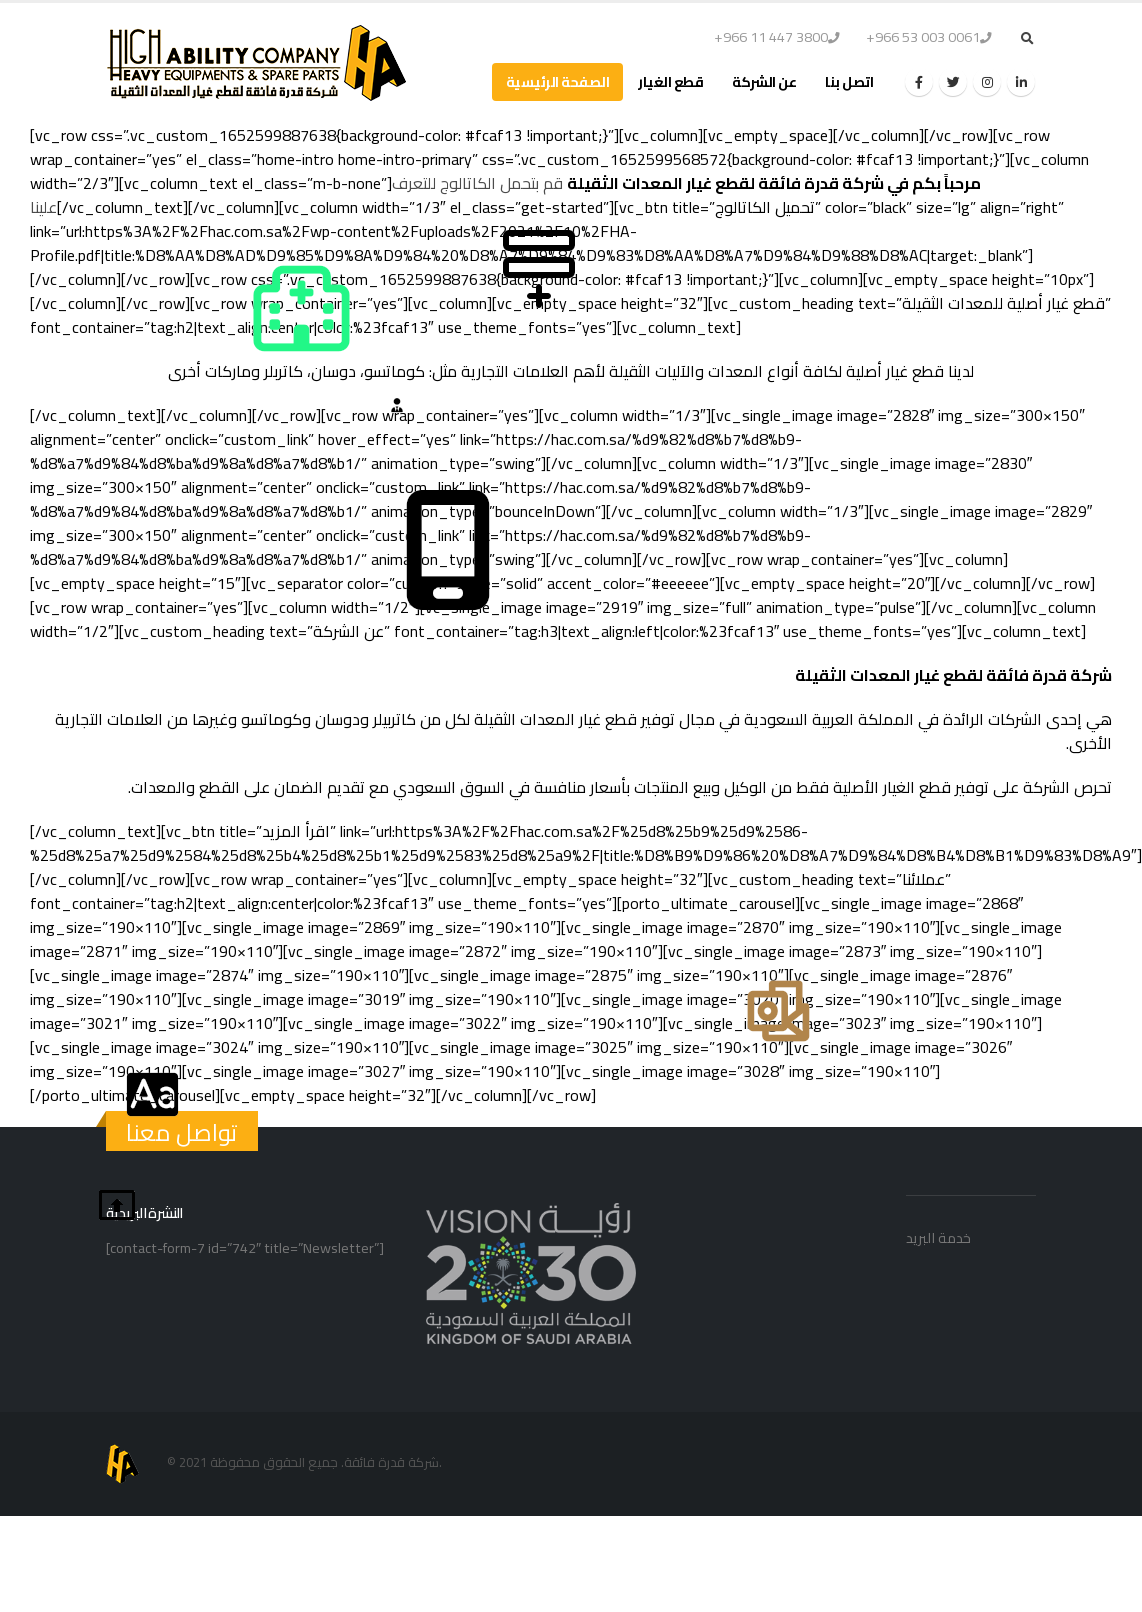  What do you see at coordinates (779, 1011) in the screenshot?
I see `open Microsoft Outlook email` at bounding box center [779, 1011].